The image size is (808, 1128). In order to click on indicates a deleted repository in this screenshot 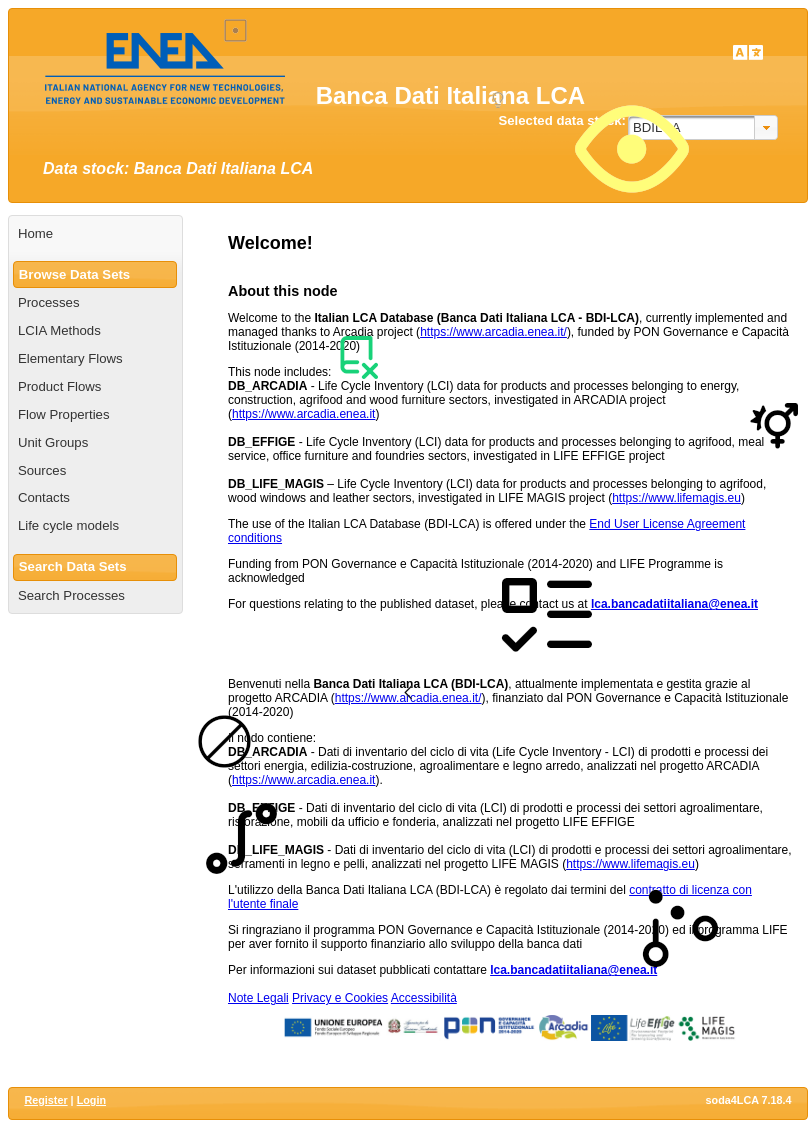, I will do `click(356, 357)`.